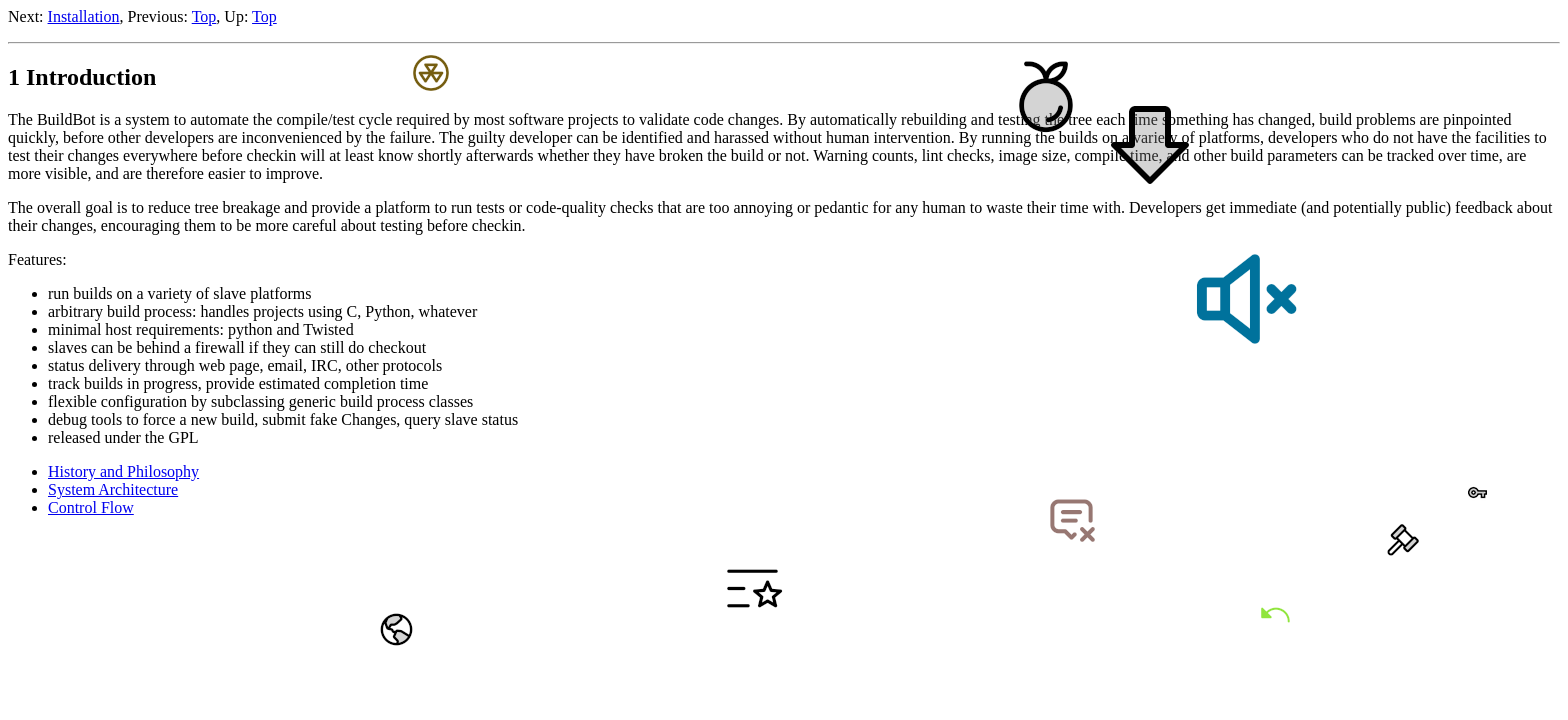 The width and height of the screenshot is (1568, 720). What do you see at coordinates (1276, 614) in the screenshot?
I see `undo last action` at bounding box center [1276, 614].